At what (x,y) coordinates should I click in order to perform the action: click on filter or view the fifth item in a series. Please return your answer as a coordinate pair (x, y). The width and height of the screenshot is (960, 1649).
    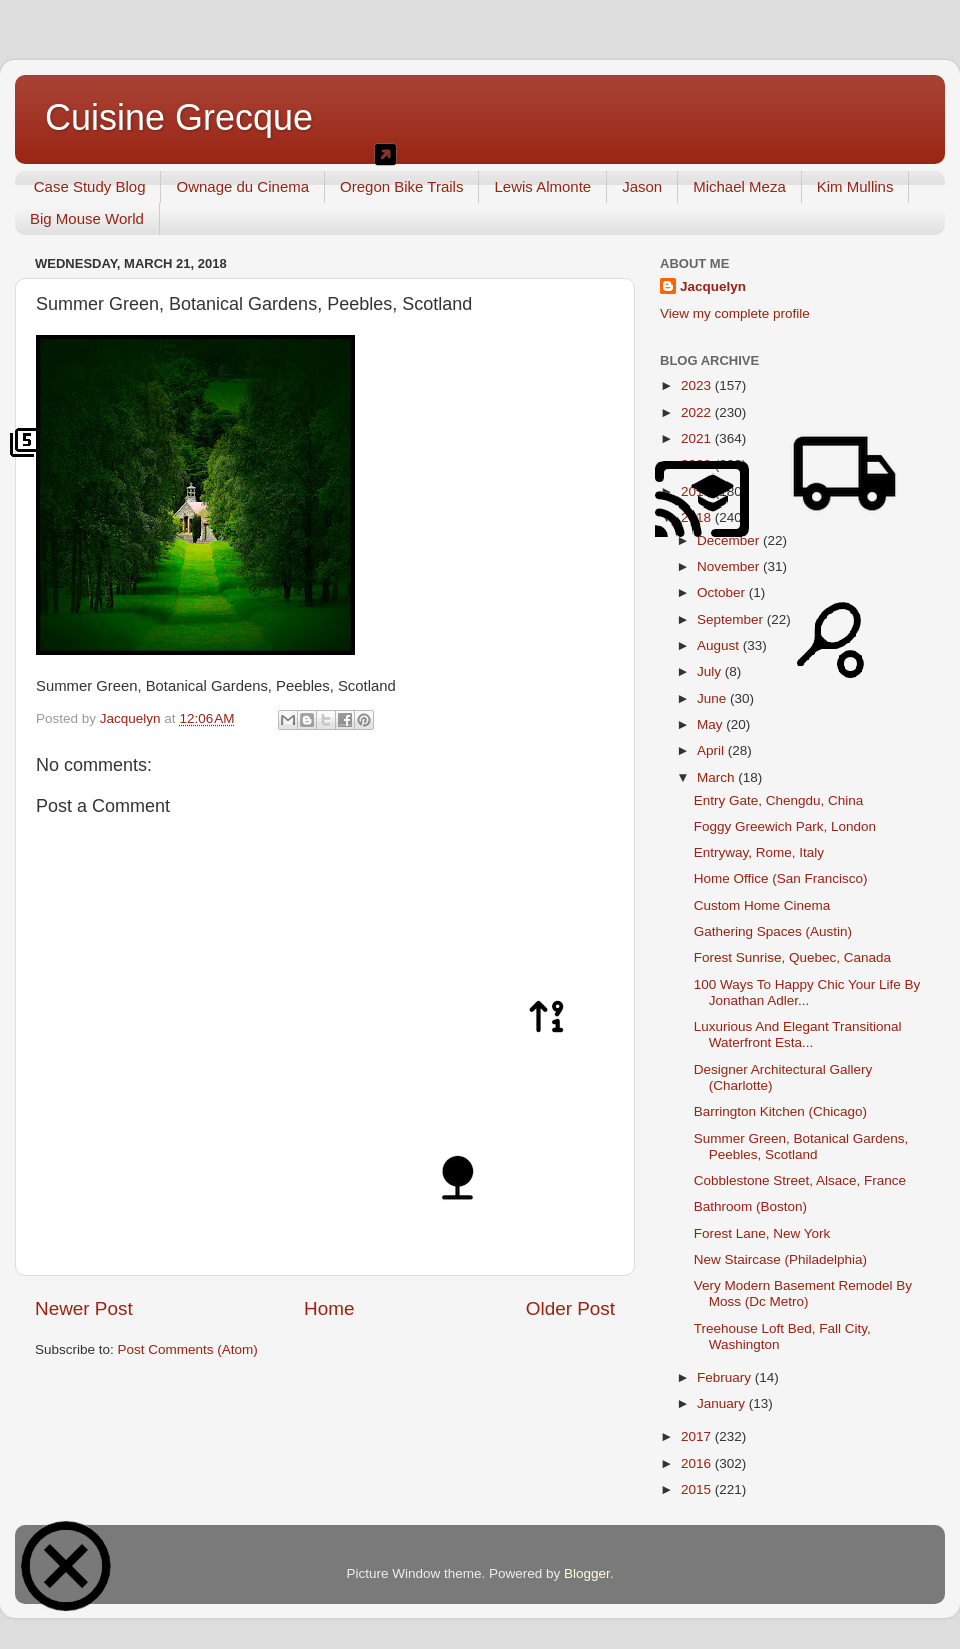
    Looking at the image, I should click on (24, 442).